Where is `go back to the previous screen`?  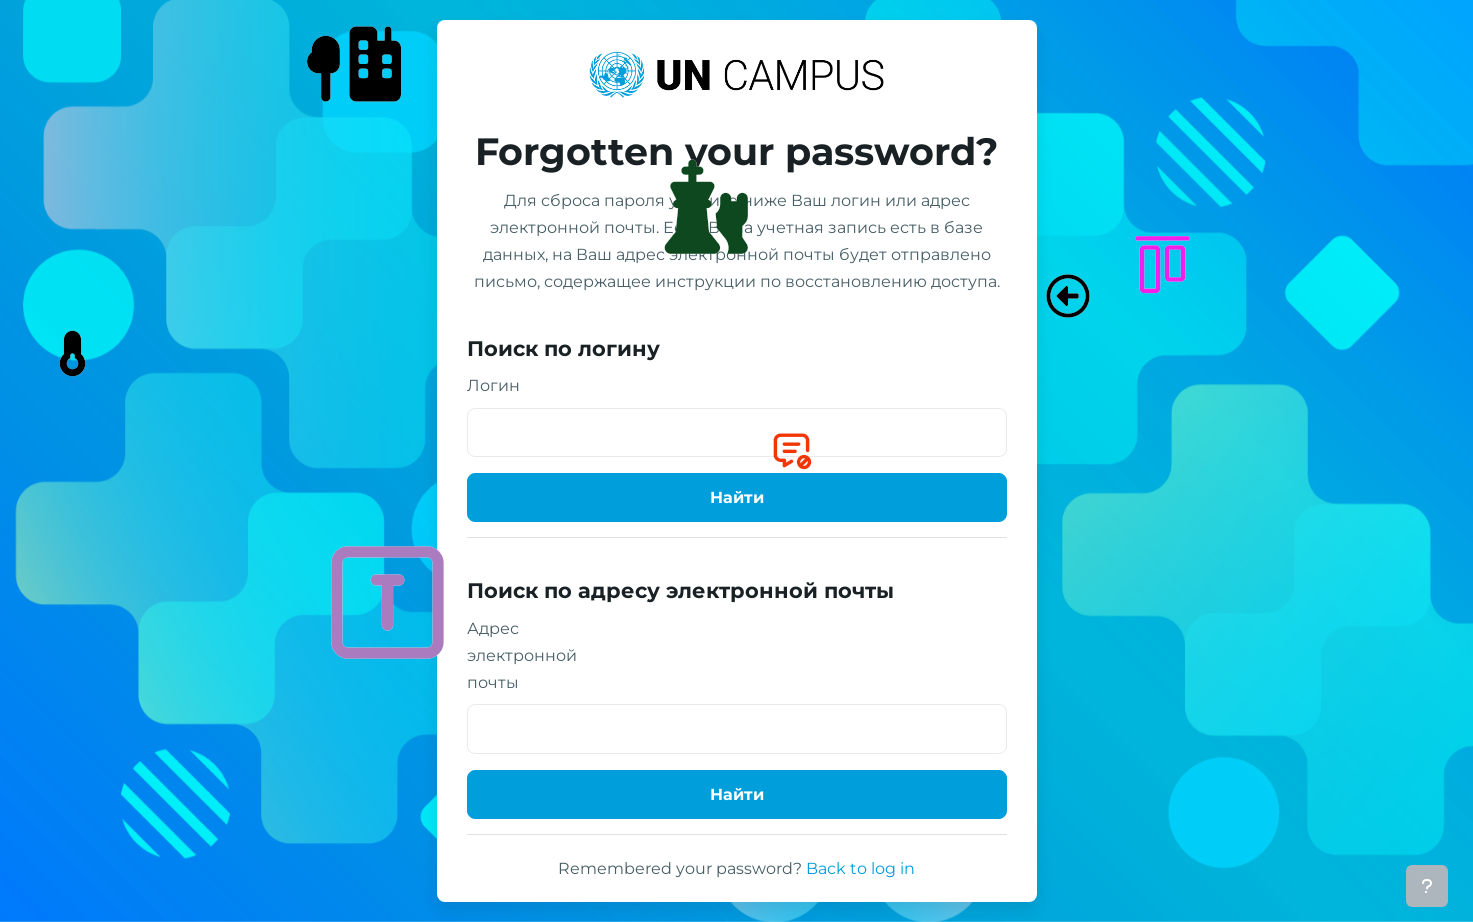 go back to the previous screen is located at coordinates (1068, 296).